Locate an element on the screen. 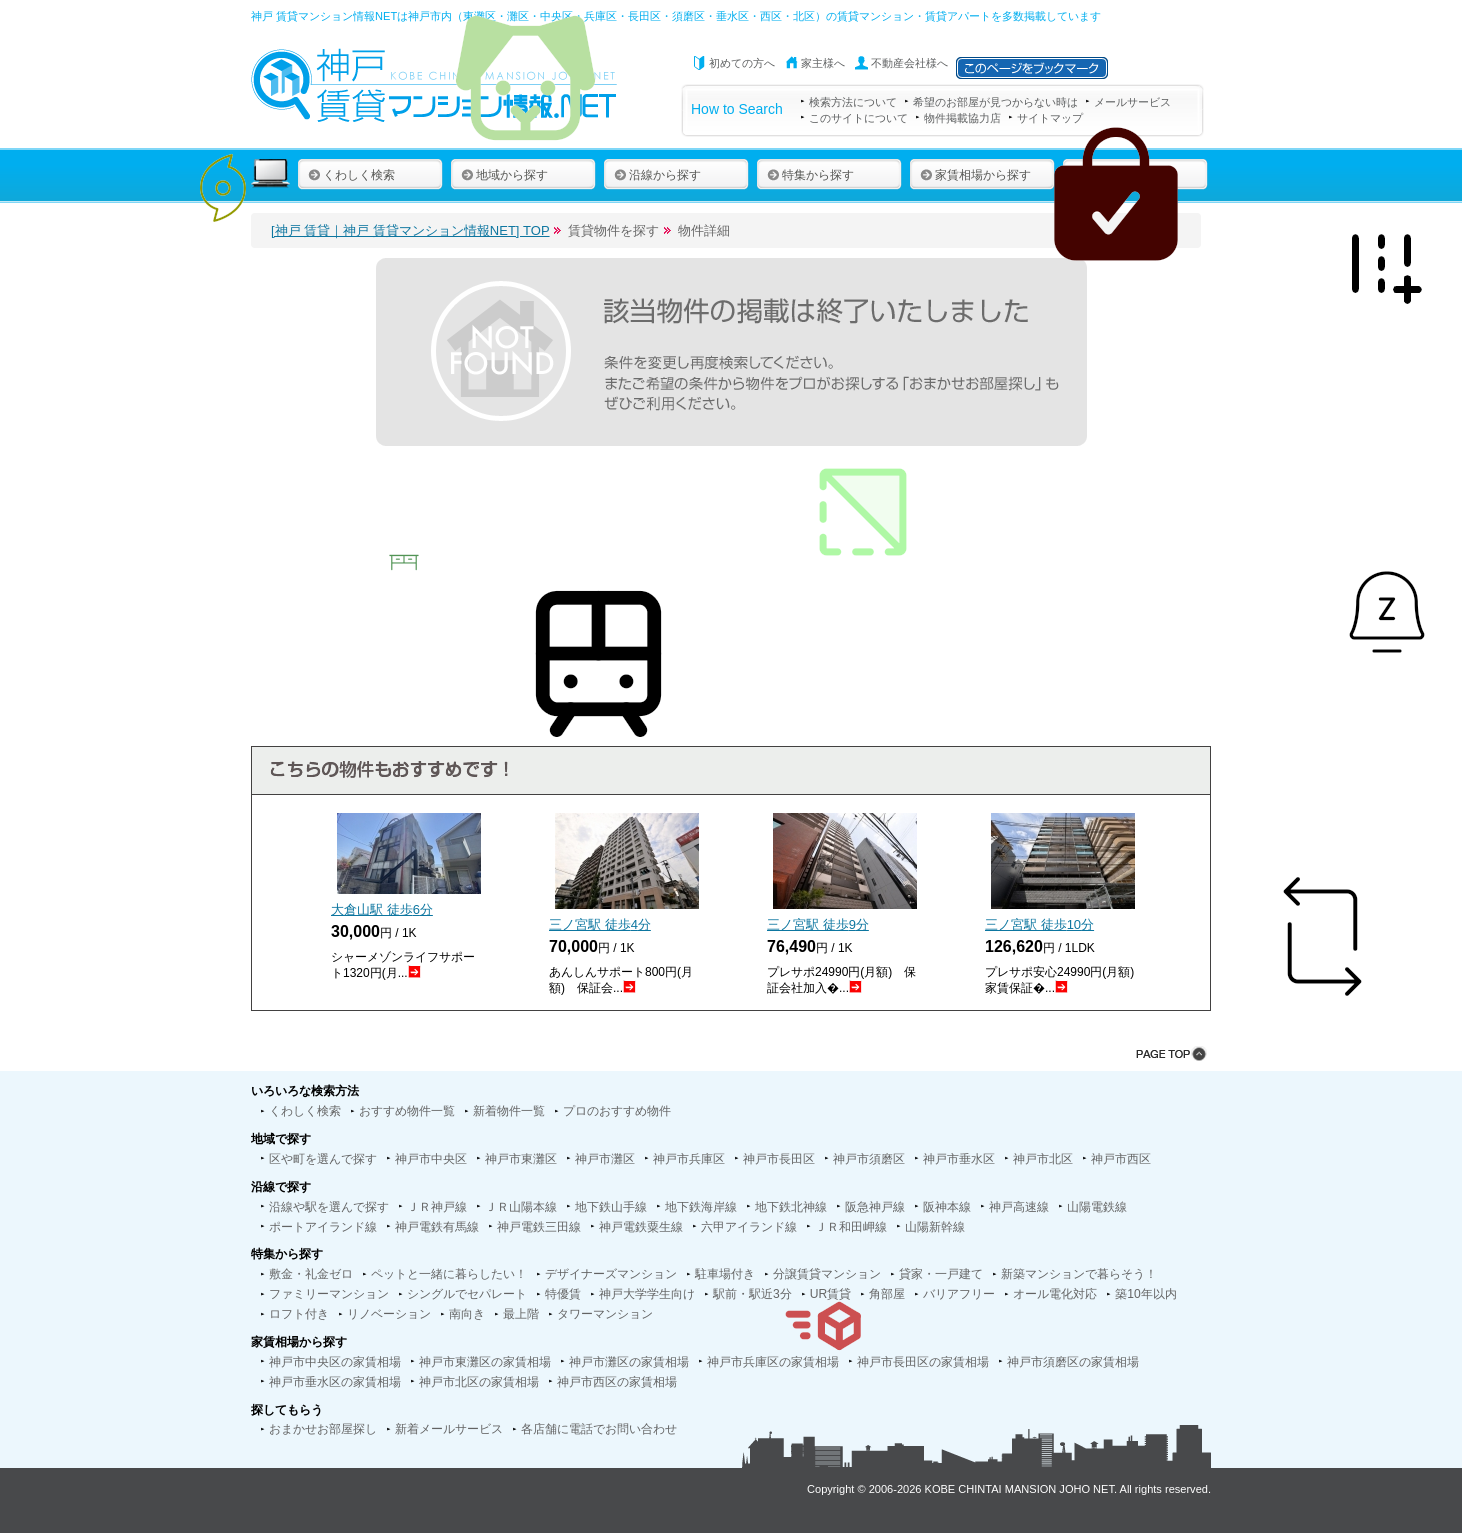  access desk or workspace settings is located at coordinates (404, 562).